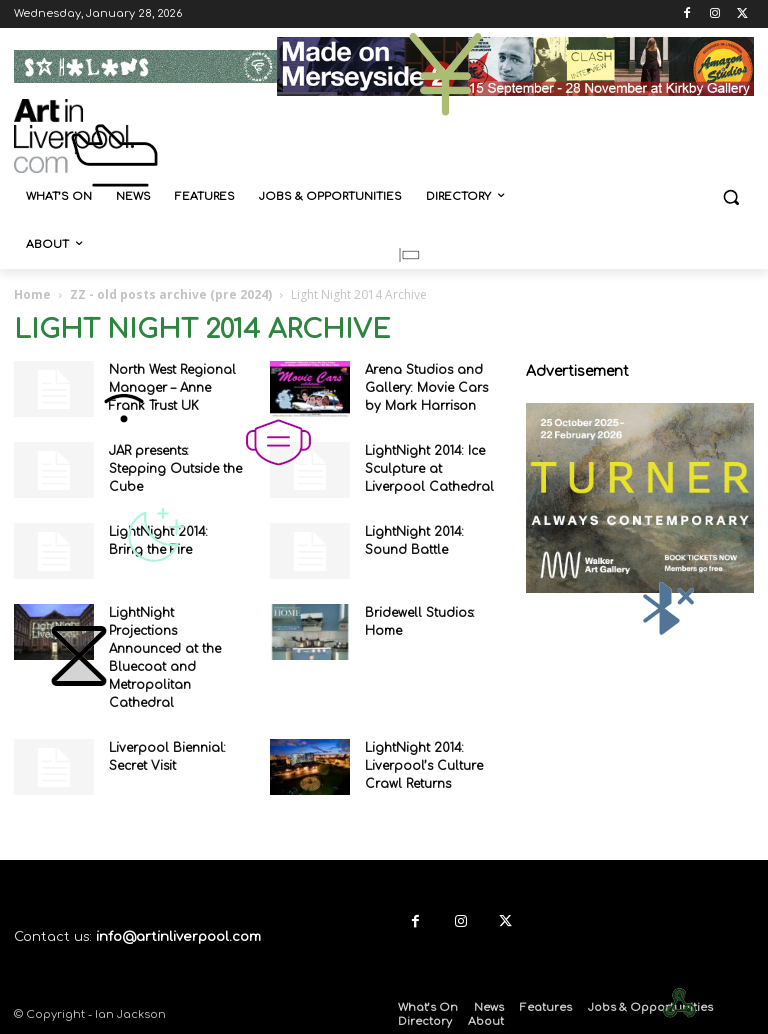 The height and width of the screenshot is (1034, 768). What do you see at coordinates (79, 656) in the screenshot?
I see `indicates loading or processing in progress` at bounding box center [79, 656].